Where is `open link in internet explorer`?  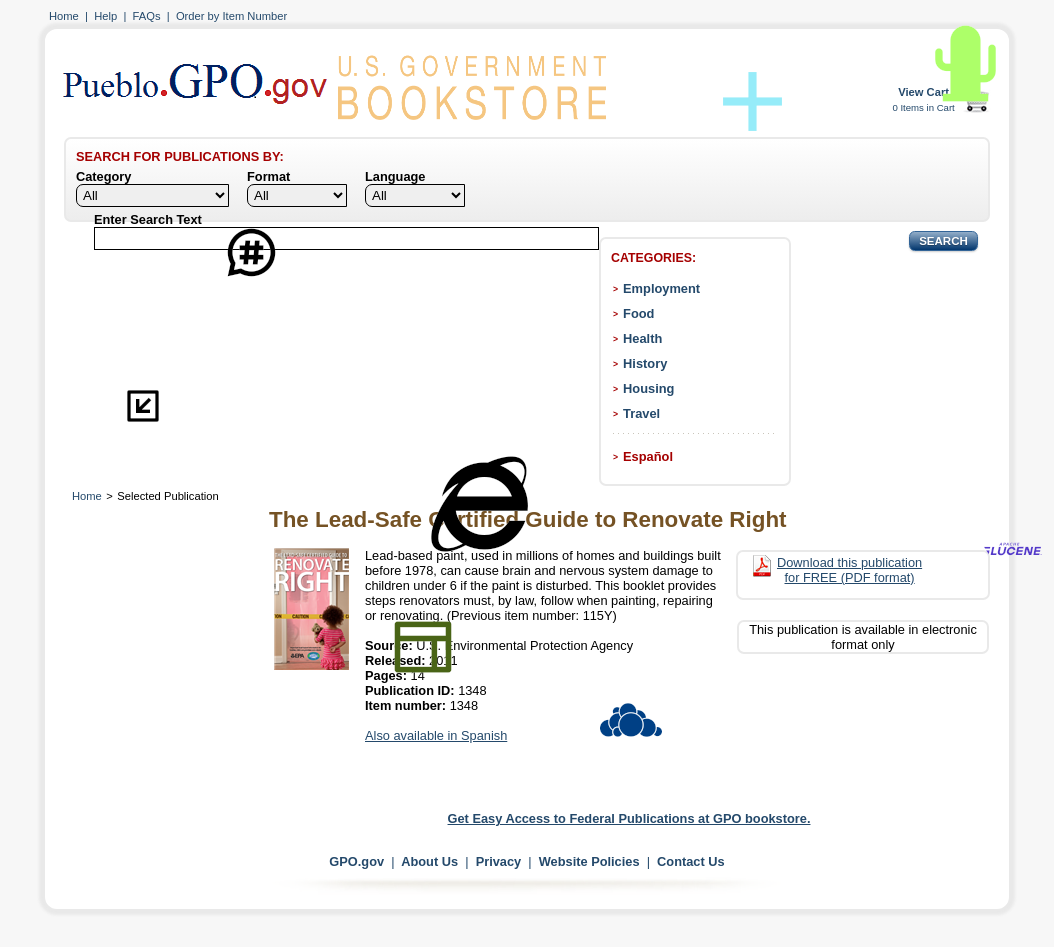
open link in internet explorer is located at coordinates (482, 506).